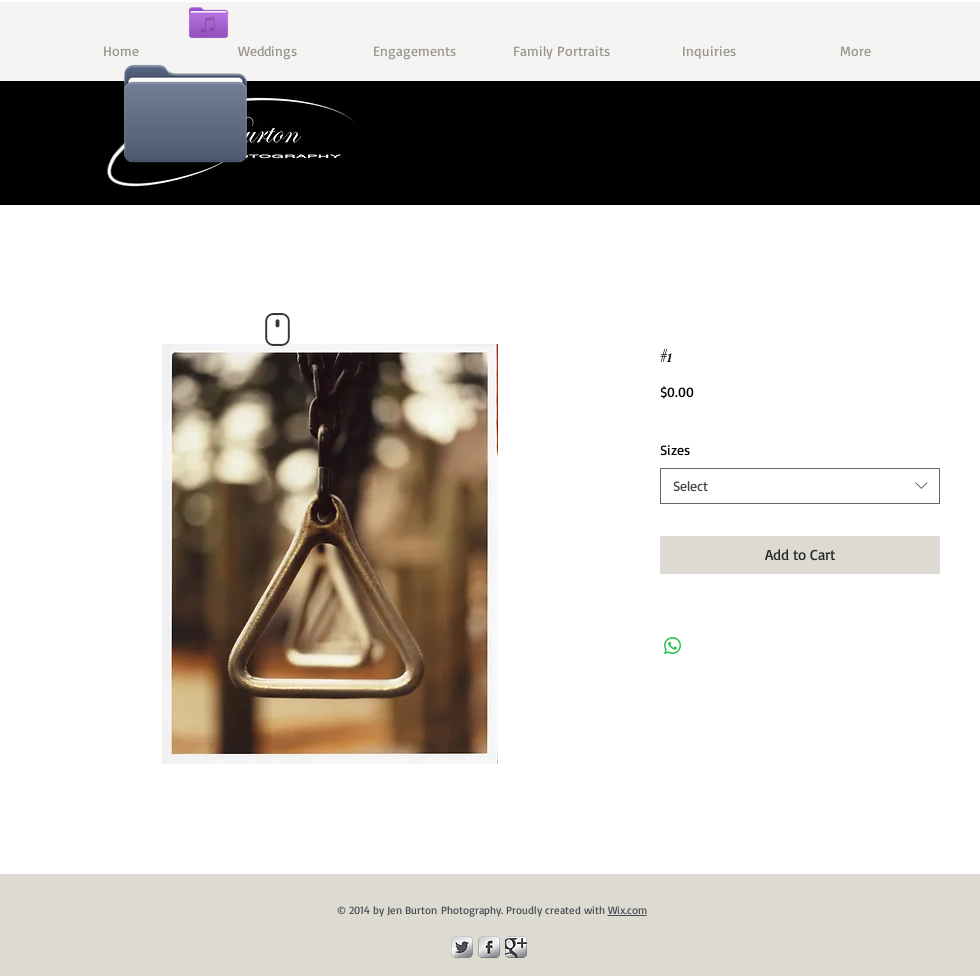 The height and width of the screenshot is (976, 980). What do you see at coordinates (277, 329) in the screenshot?
I see `access mouse settings` at bounding box center [277, 329].